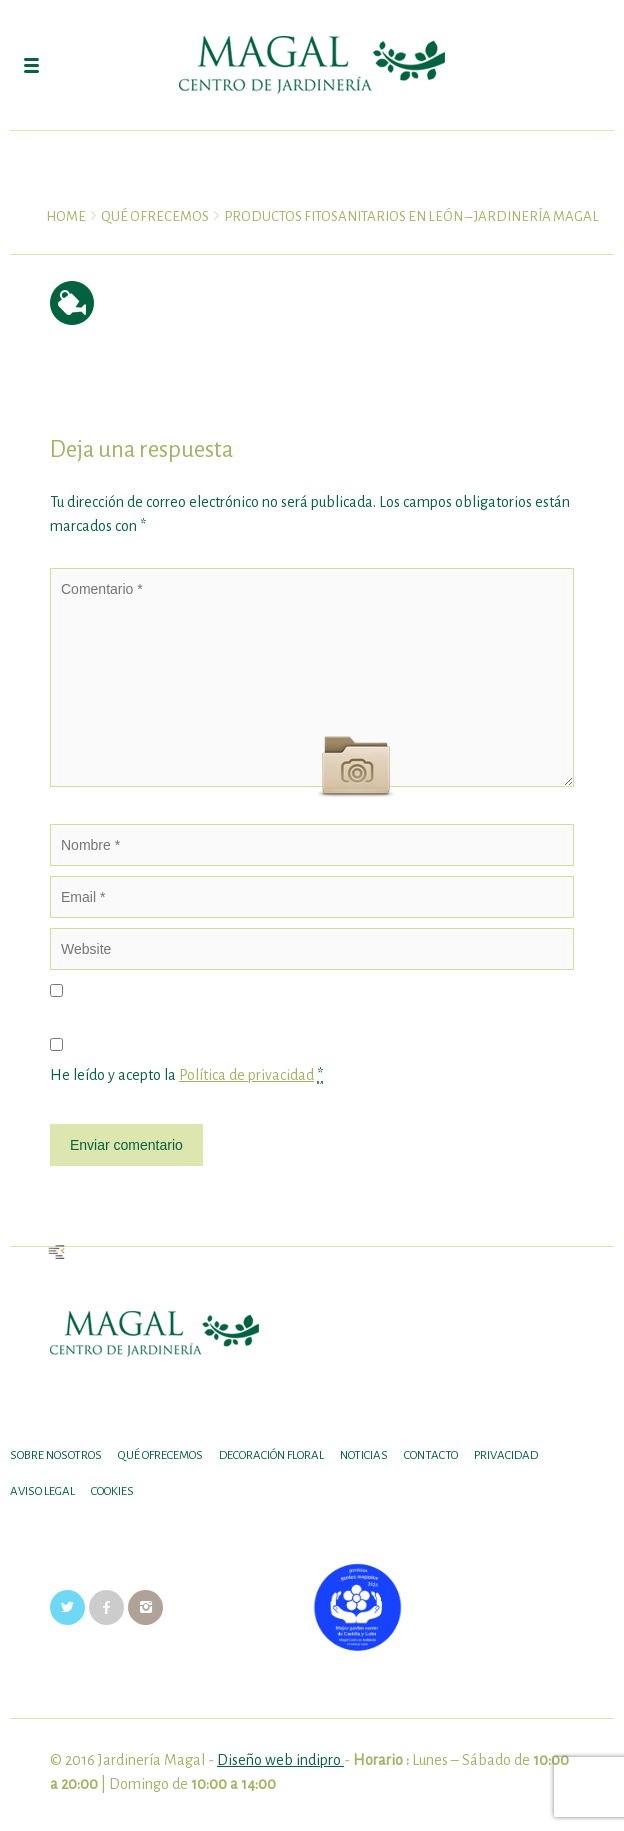 This screenshot has width=624, height=1831. I want to click on decrease text indentation, so click(56, 1252).